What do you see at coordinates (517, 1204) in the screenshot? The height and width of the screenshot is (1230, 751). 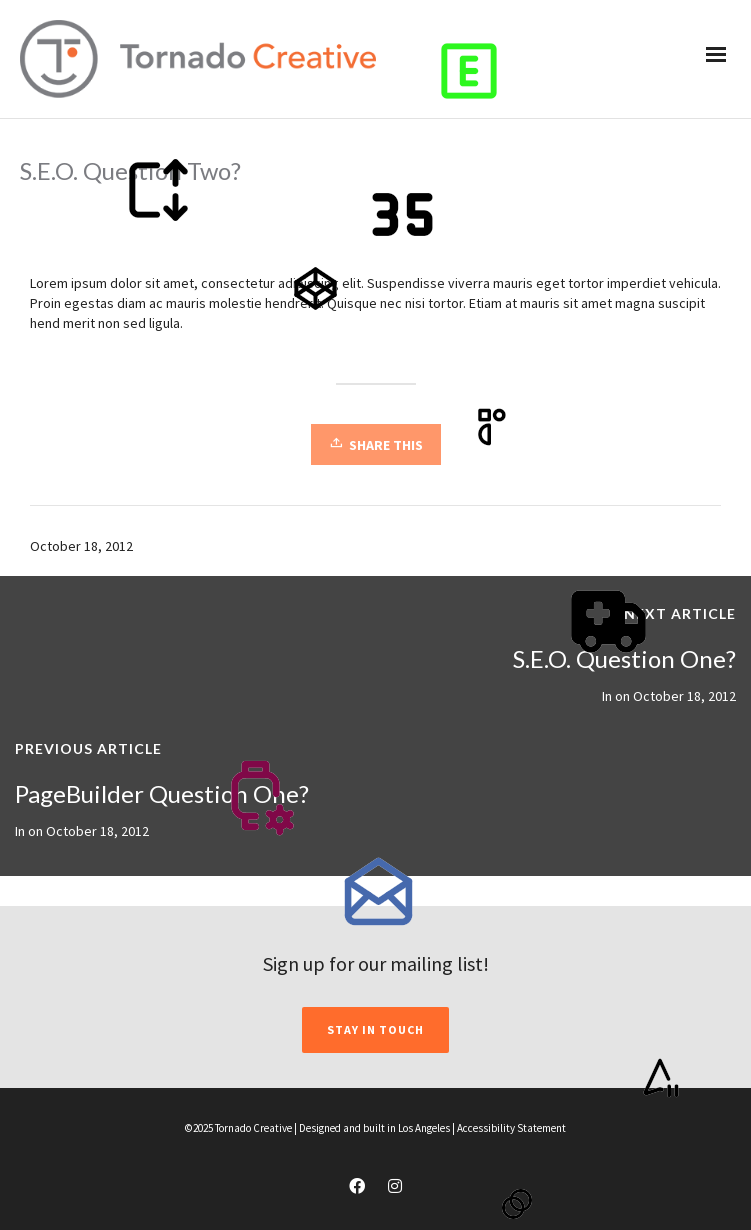 I see `toggle blend mode settings` at bounding box center [517, 1204].